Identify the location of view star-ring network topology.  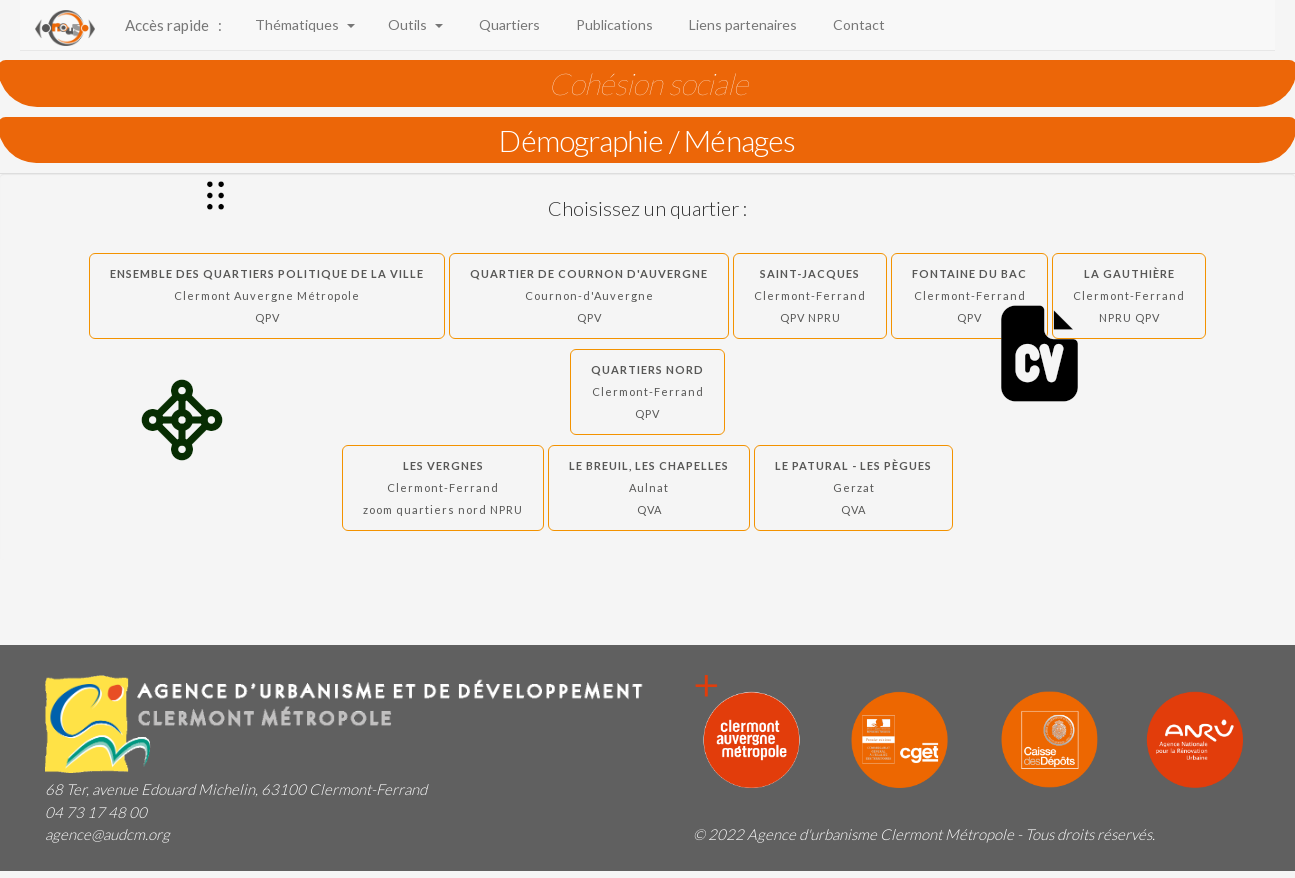
(182, 420).